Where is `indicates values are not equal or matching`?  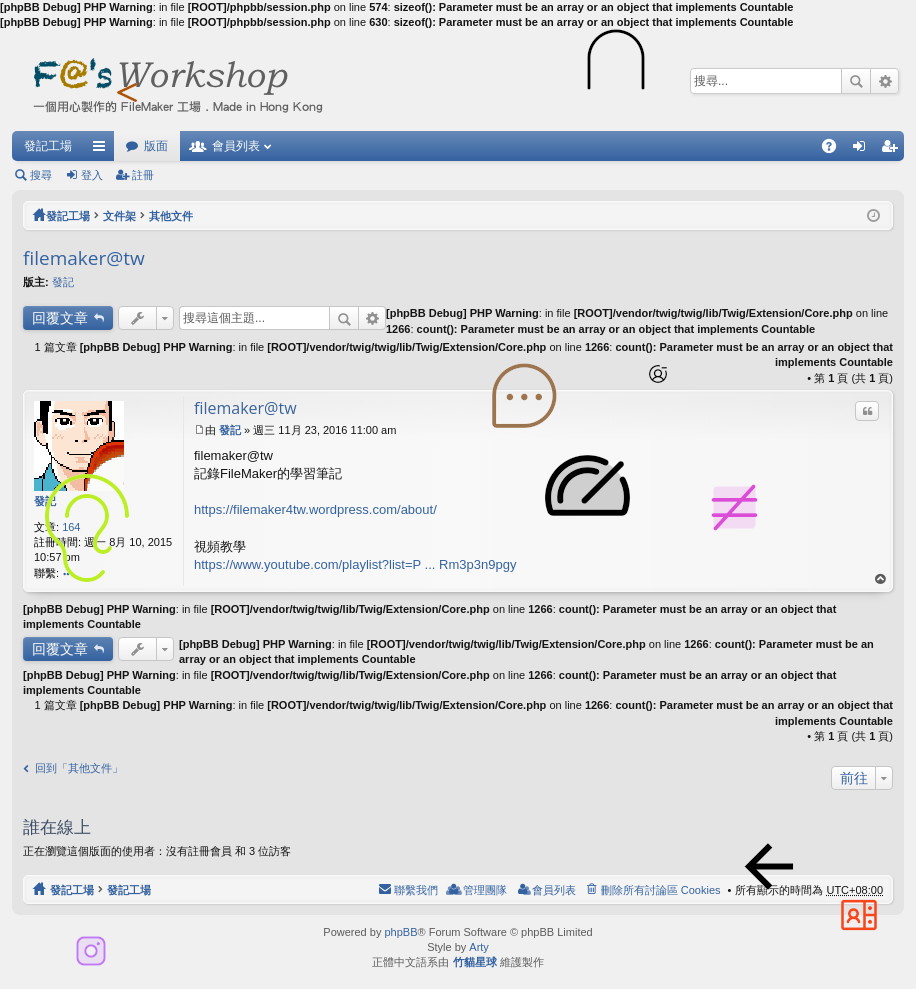
indicates values are not equal or matching is located at coordinates (734, 507).